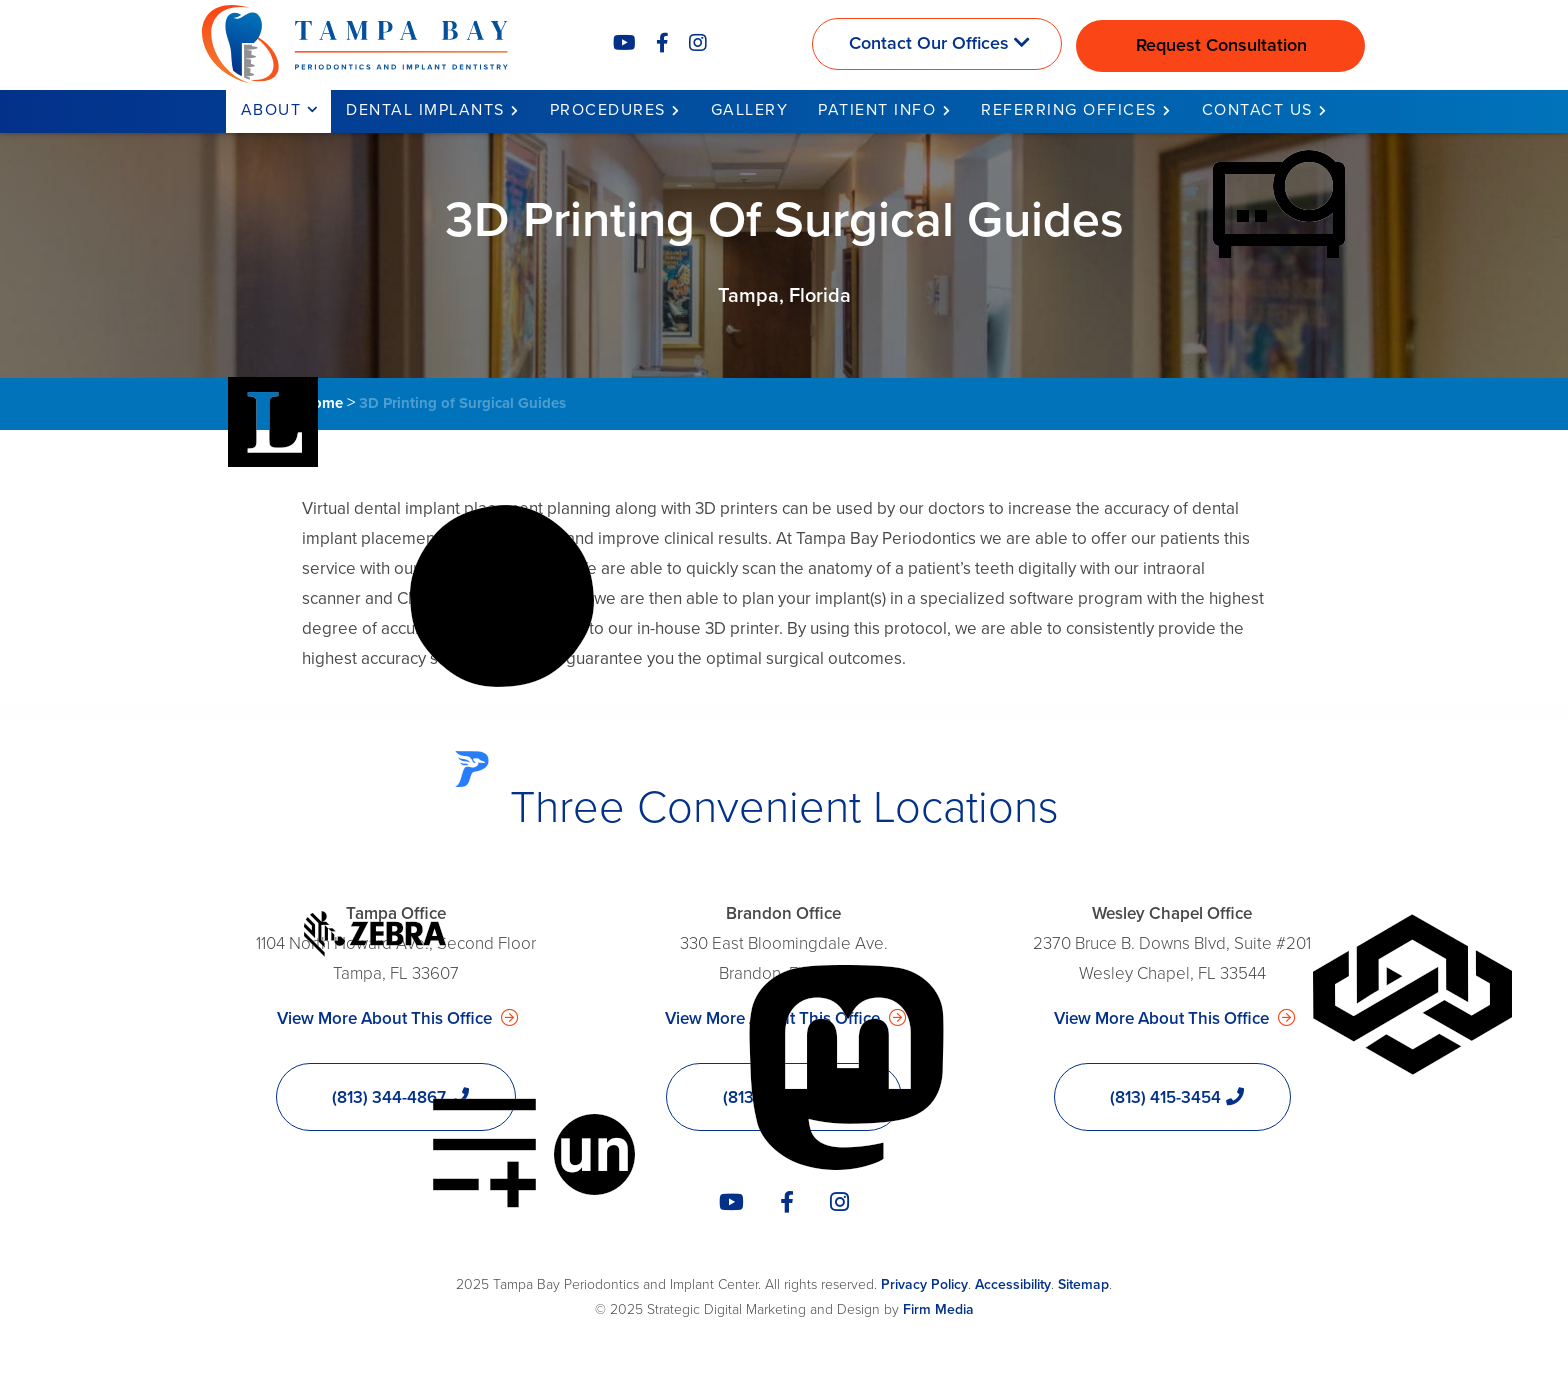 Image resolution: width=1568 pixels, height=1386 pixels. What do you see at coordinates (375, 934) in the screenshot?
I see `zebra technologies company logo` at bounding box center [375, 934].